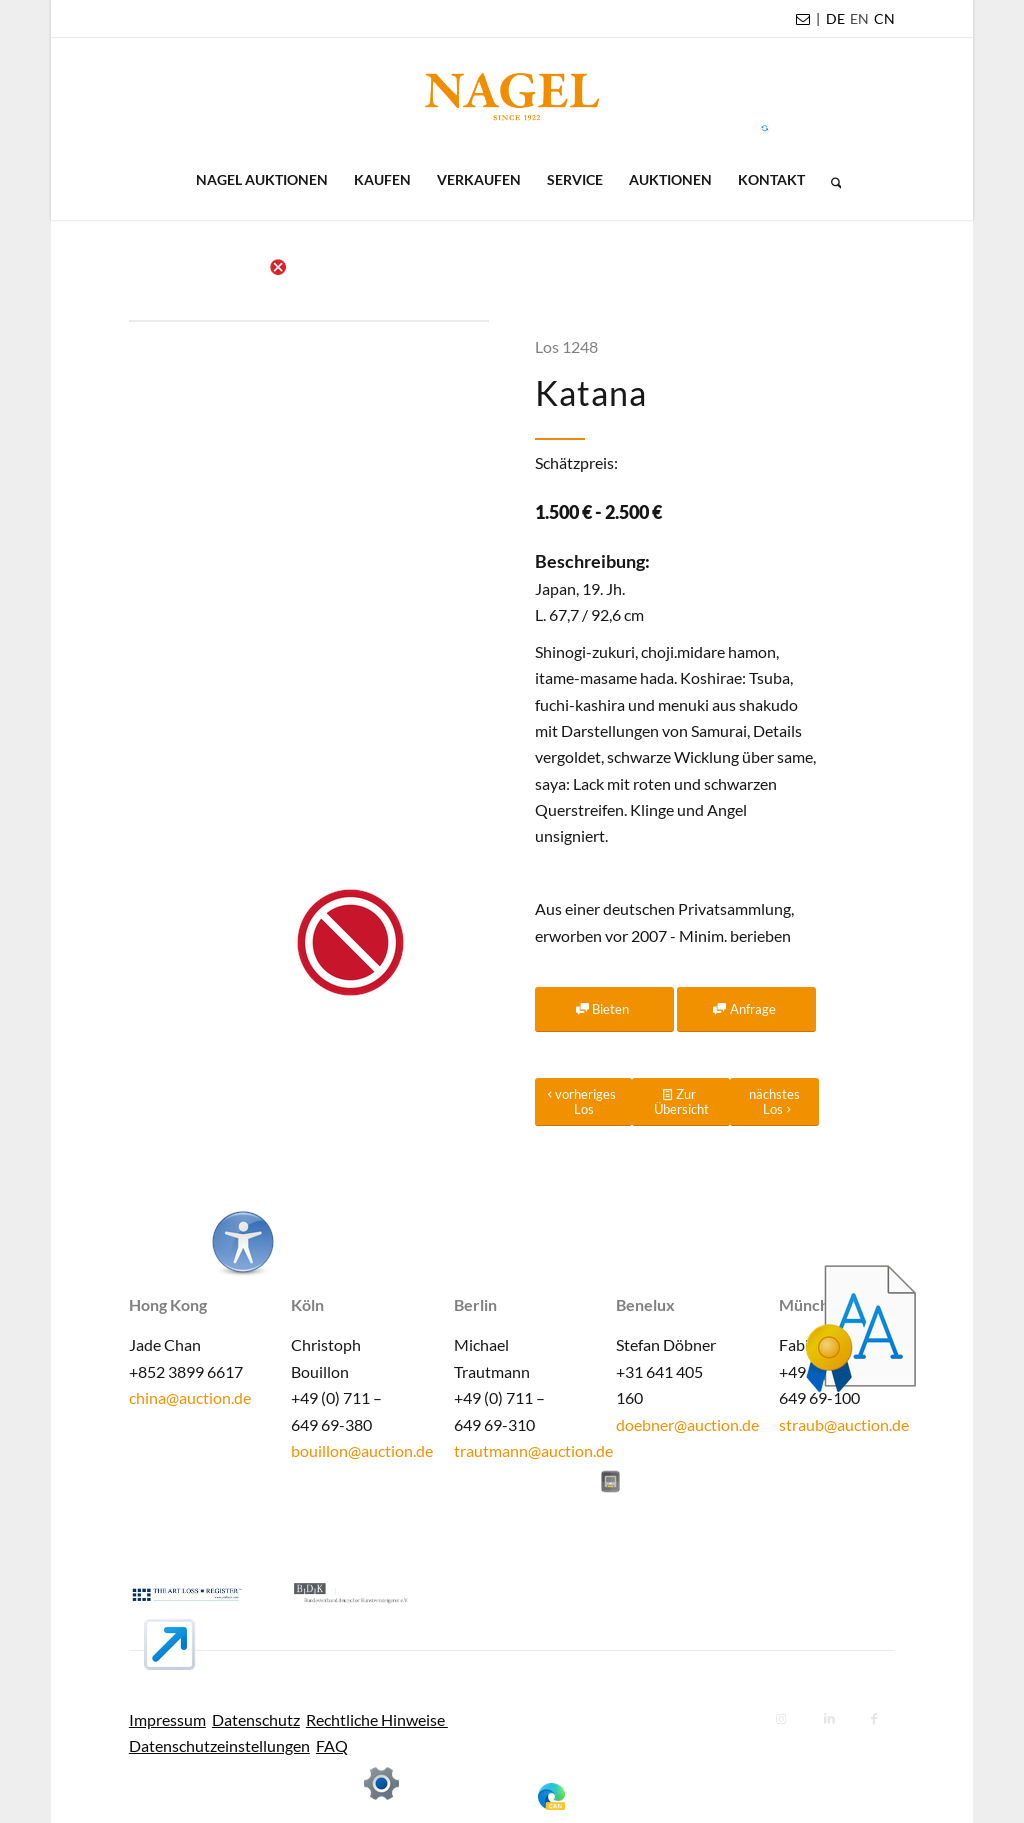 The image size is (1024, 1823). Describe the element at coordinates (551, 1796) in the screenshot. I see `open microsoft edge canary browser` at that location.